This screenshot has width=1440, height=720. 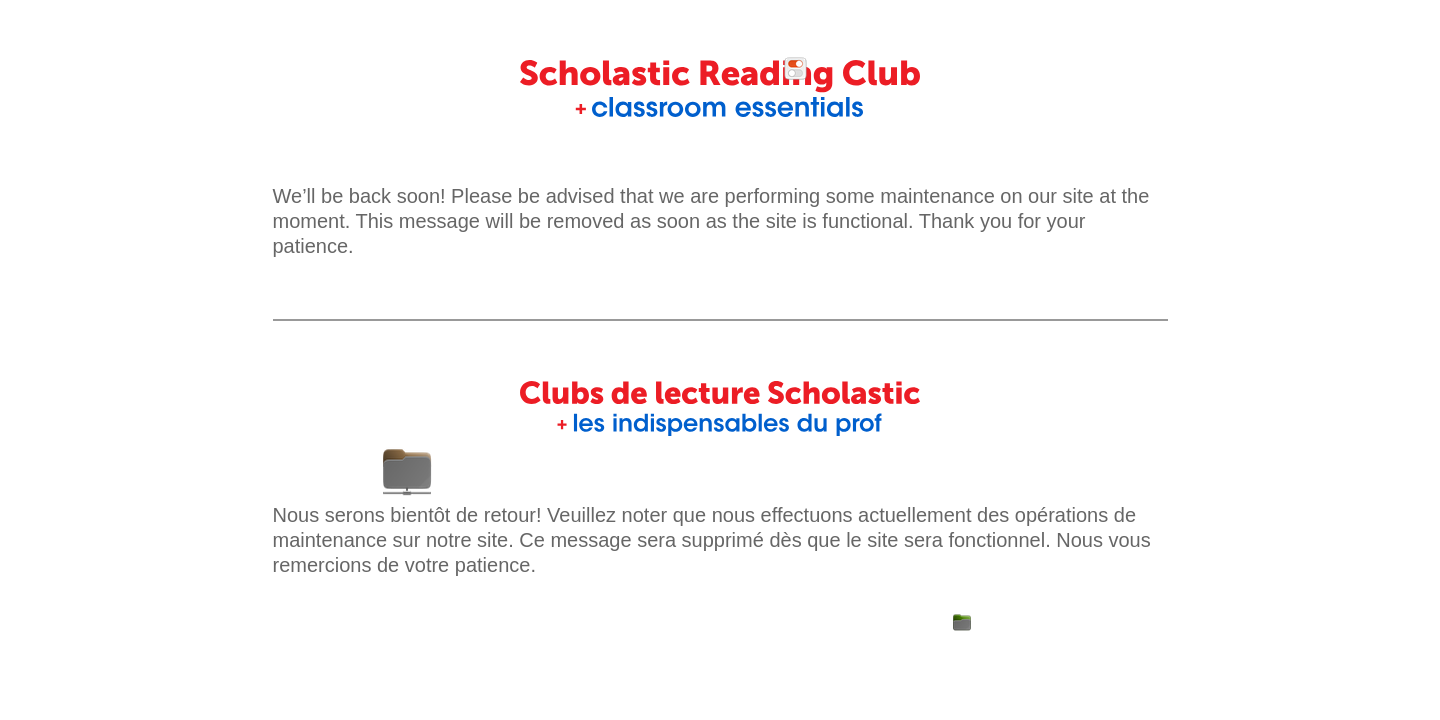 What do you see at coordinates (407, 471) in the screenshot?
I see `access files stored on a remote server` at bounding box center [407, 471].